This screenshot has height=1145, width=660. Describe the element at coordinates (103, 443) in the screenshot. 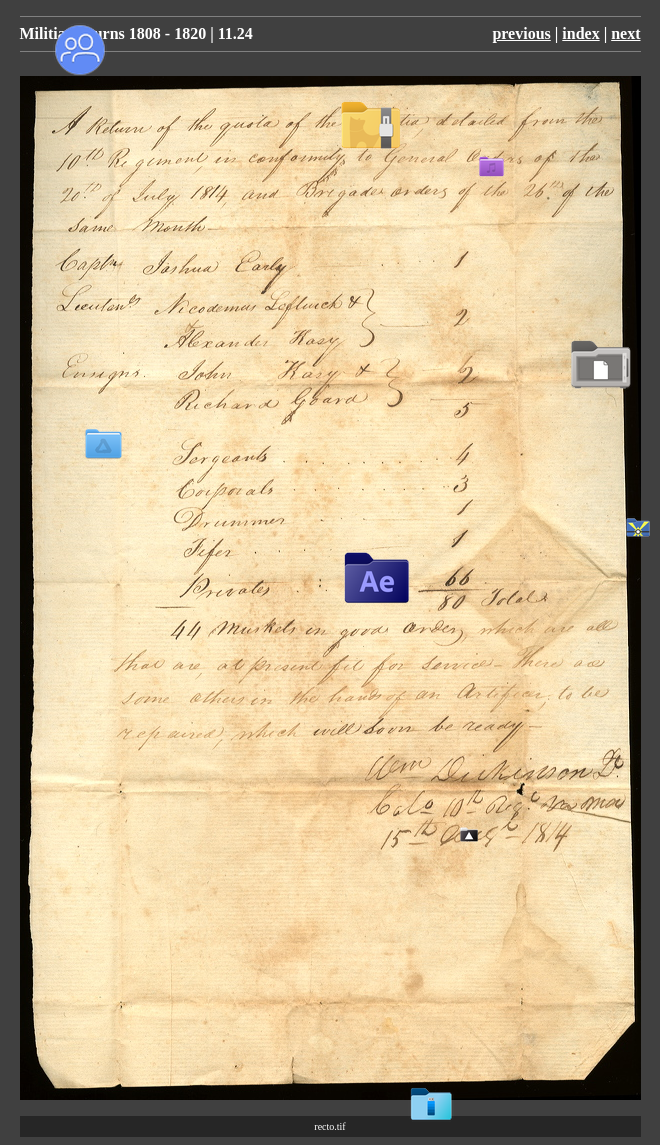

I see `open Affinity app files folder` at that location.